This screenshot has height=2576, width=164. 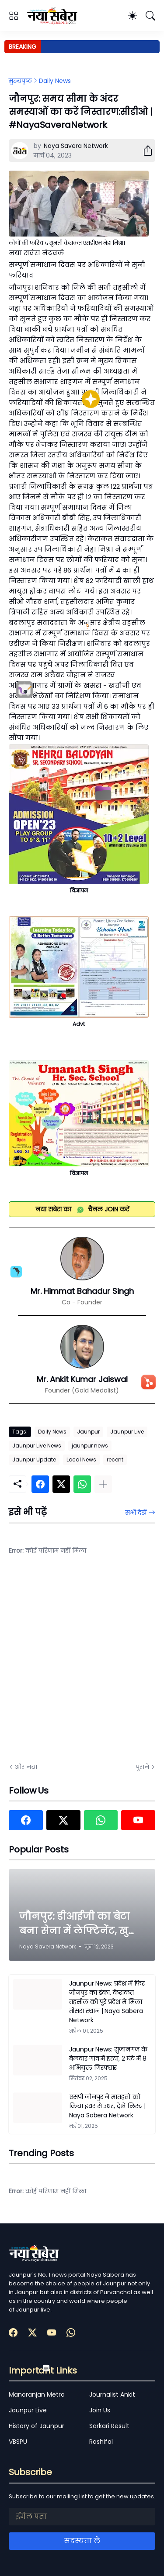 What do you see at coordinates (148, 1382) in the screenshot?
I see `configure git version control settings` at bounding box center [148, 1382].